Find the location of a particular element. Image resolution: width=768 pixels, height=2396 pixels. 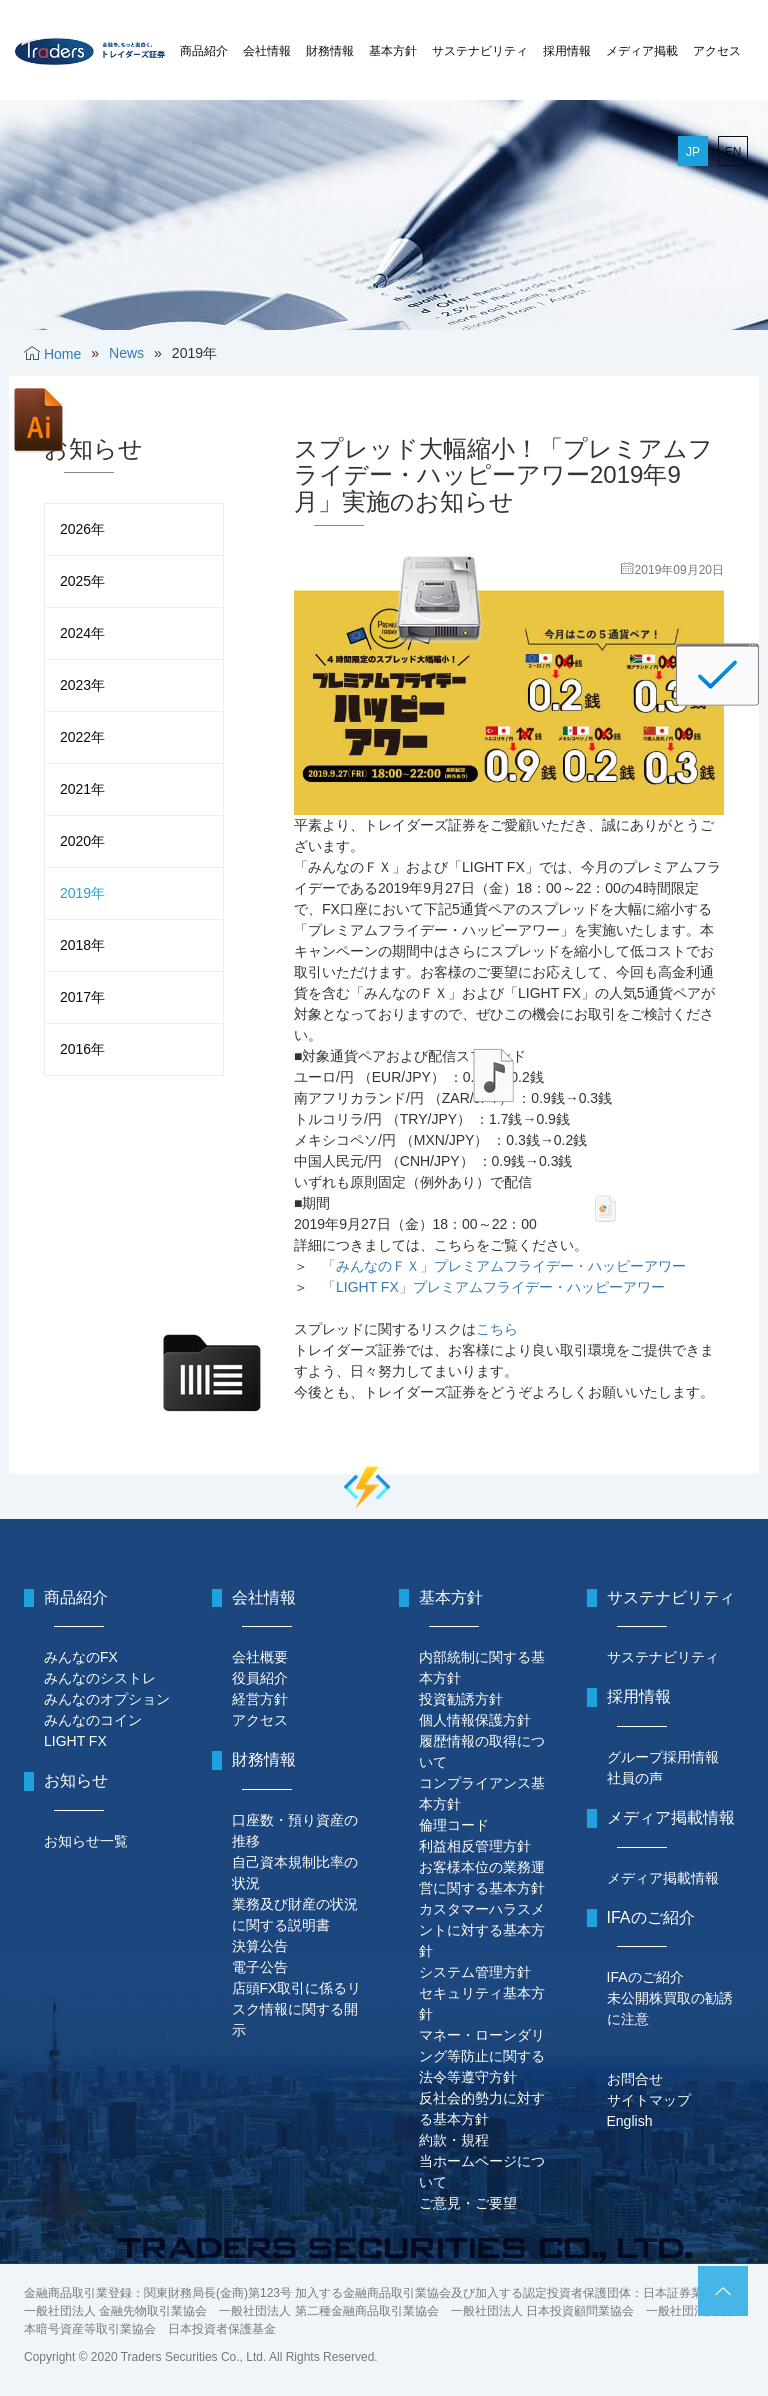

open a presentation file is located at coordinates (605, 1208).